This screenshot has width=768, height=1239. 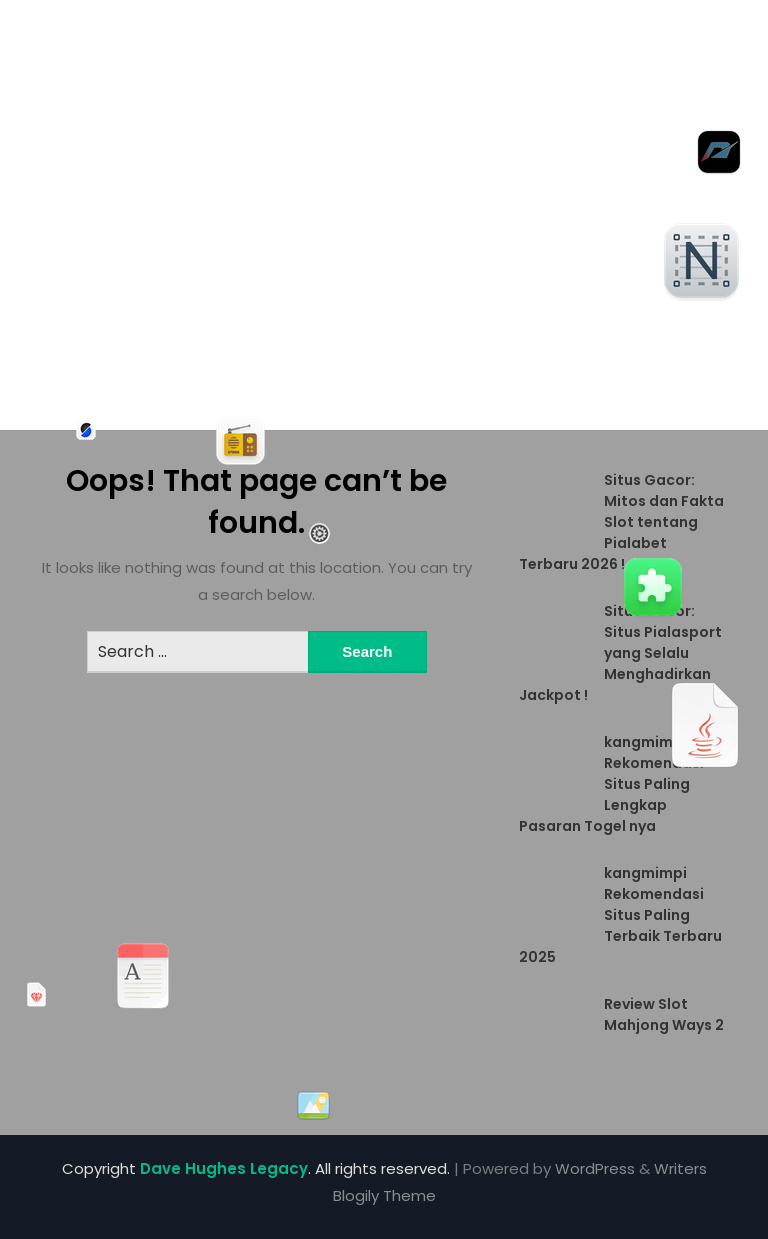 I want to click on launch need for speed rivals game, so click(x=719, y=152).